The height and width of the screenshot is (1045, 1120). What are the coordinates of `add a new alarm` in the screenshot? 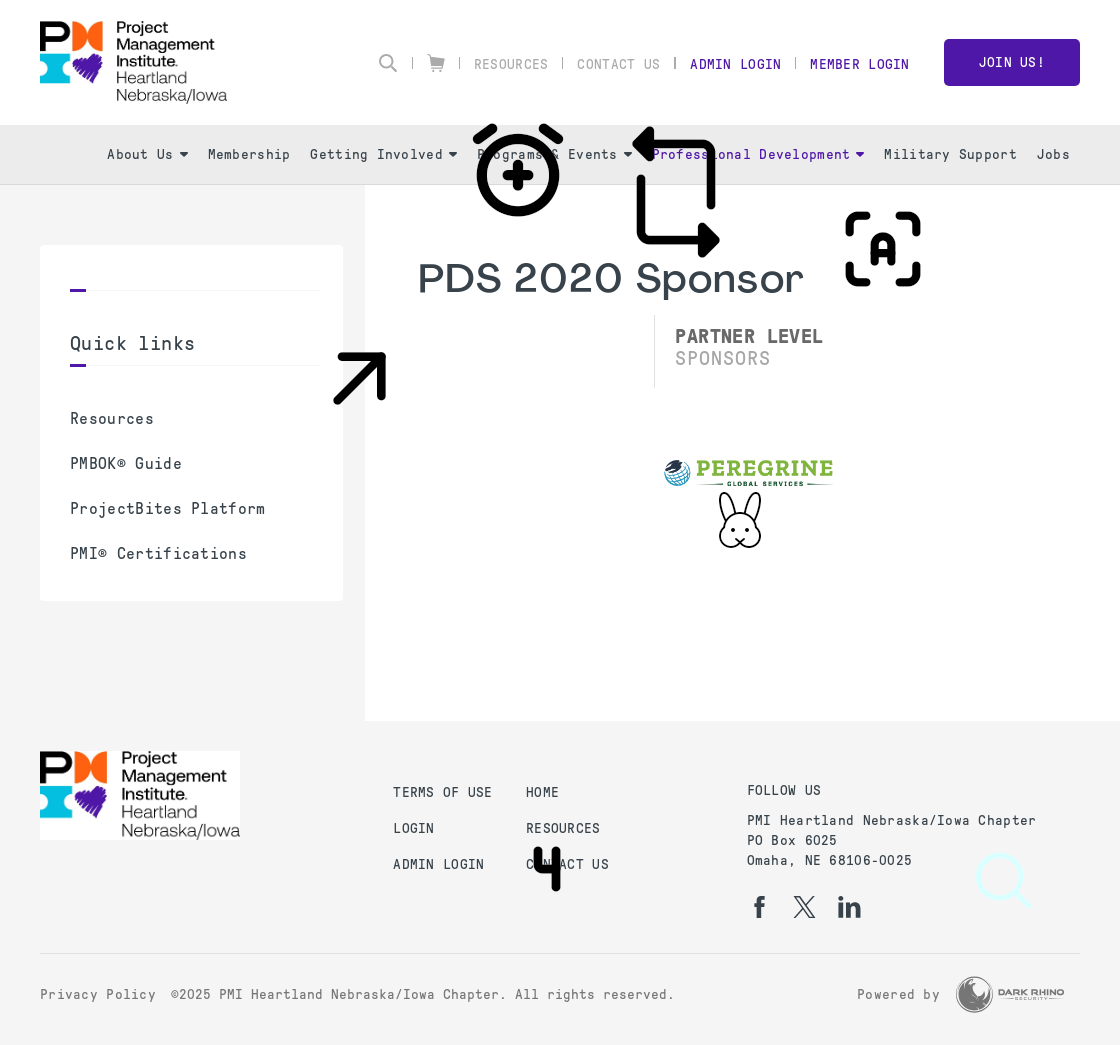 It's located at (518, 170).